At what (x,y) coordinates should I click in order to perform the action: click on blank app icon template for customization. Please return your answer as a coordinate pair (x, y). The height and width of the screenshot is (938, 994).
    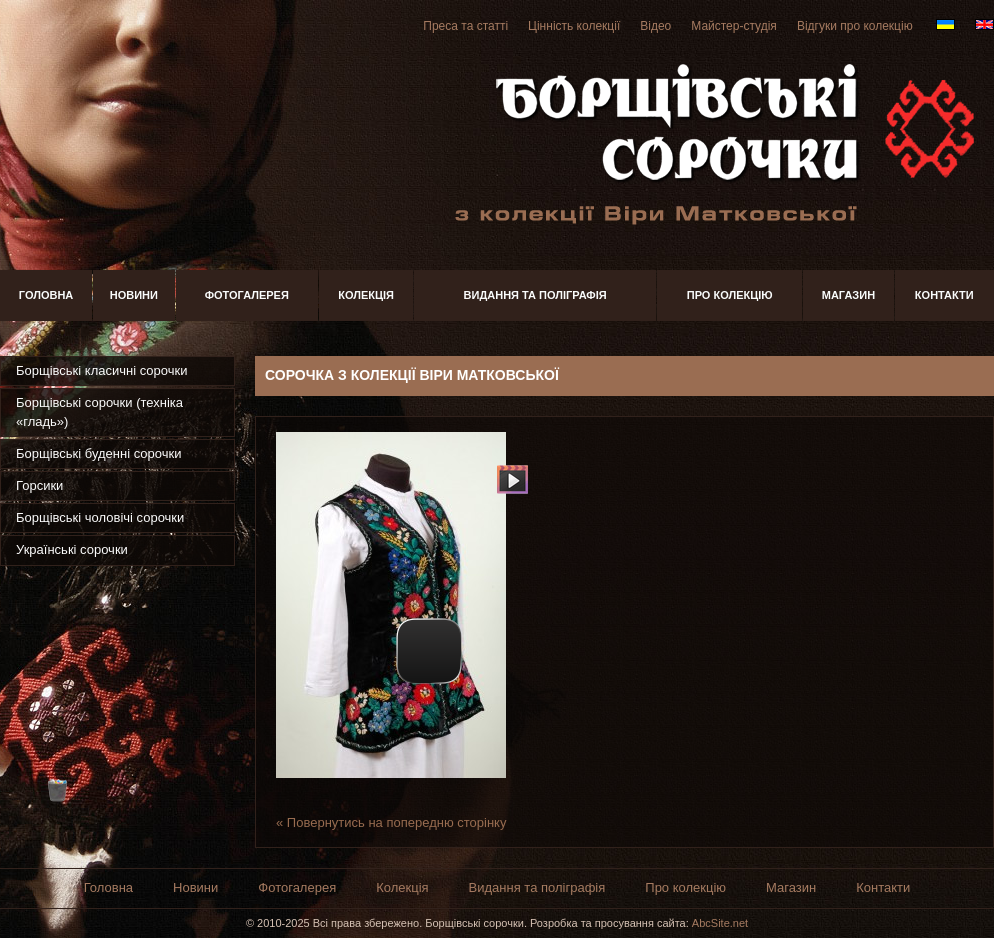
    Looking at the image, I should click on (429, 651).